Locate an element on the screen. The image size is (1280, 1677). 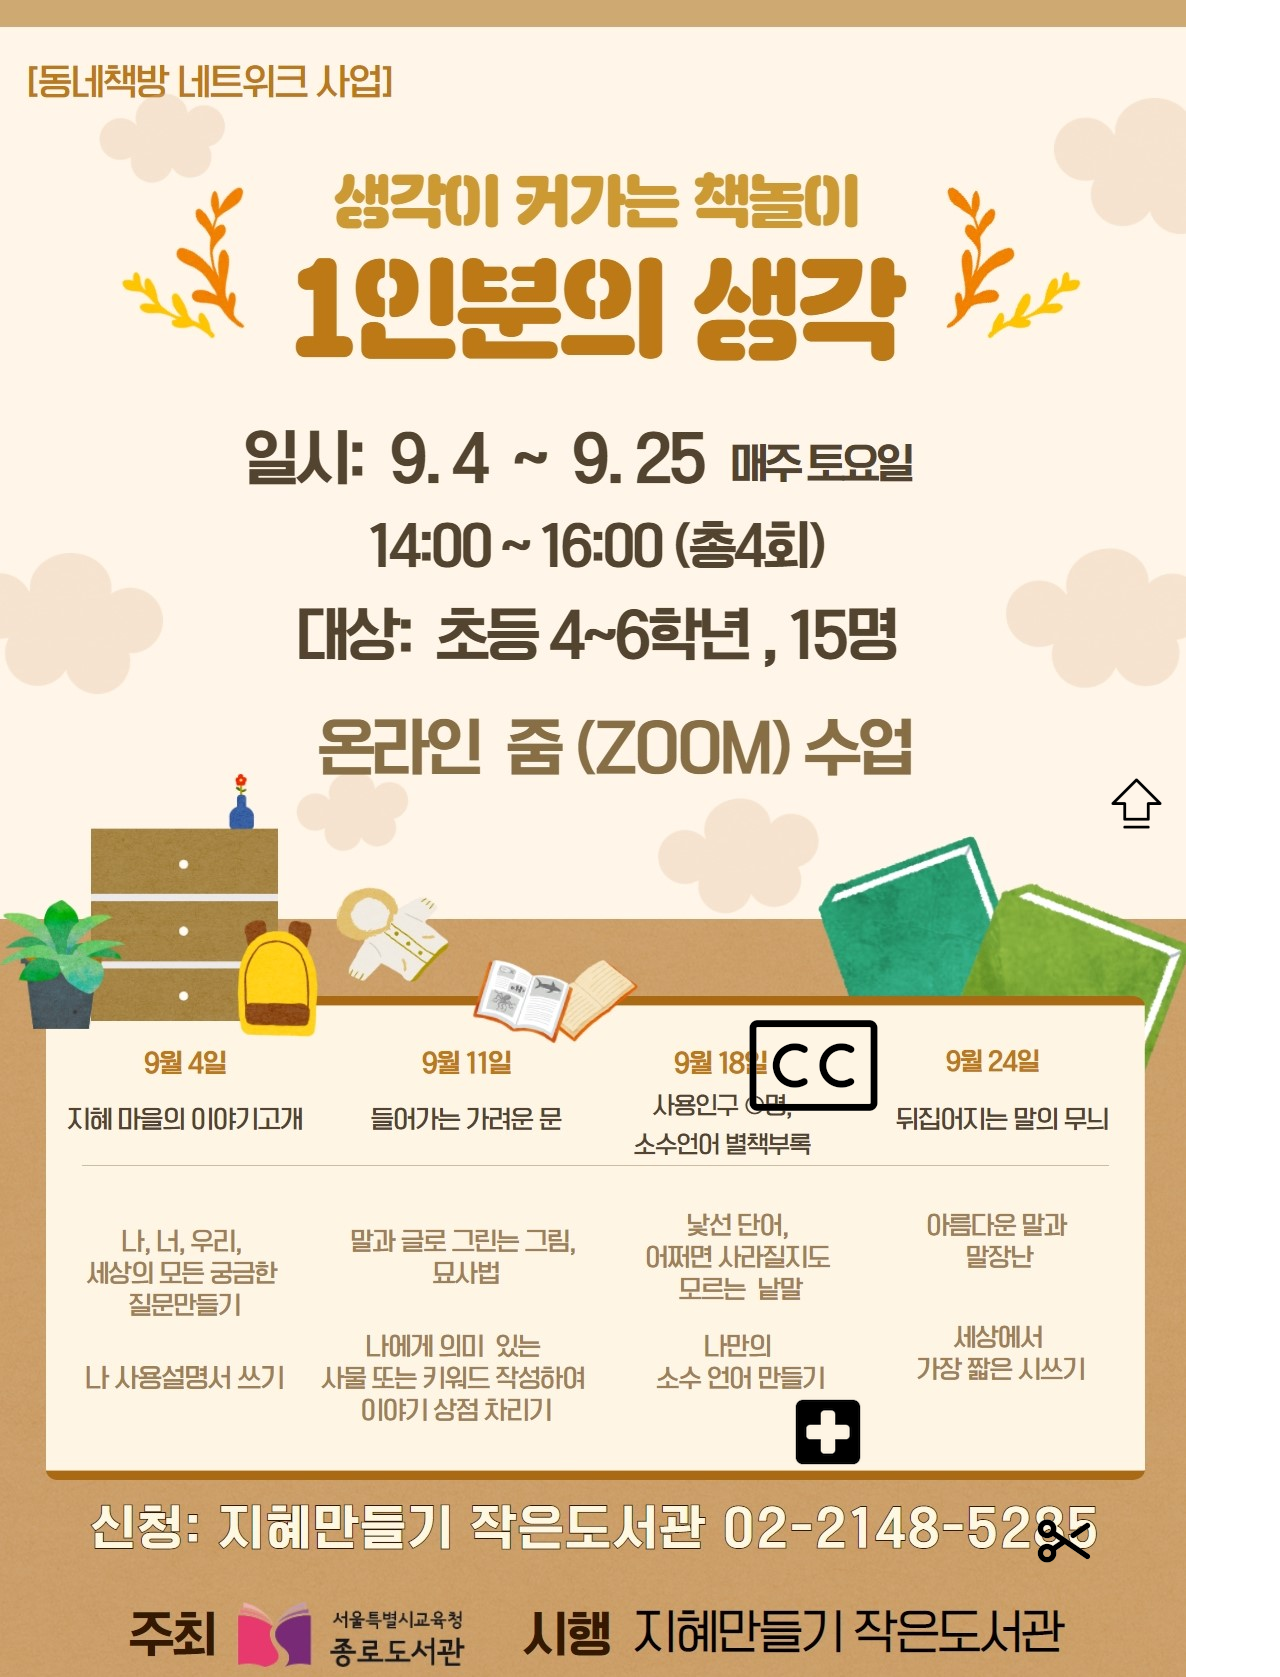
upload a file or document is located at coordinates (1136, 805).